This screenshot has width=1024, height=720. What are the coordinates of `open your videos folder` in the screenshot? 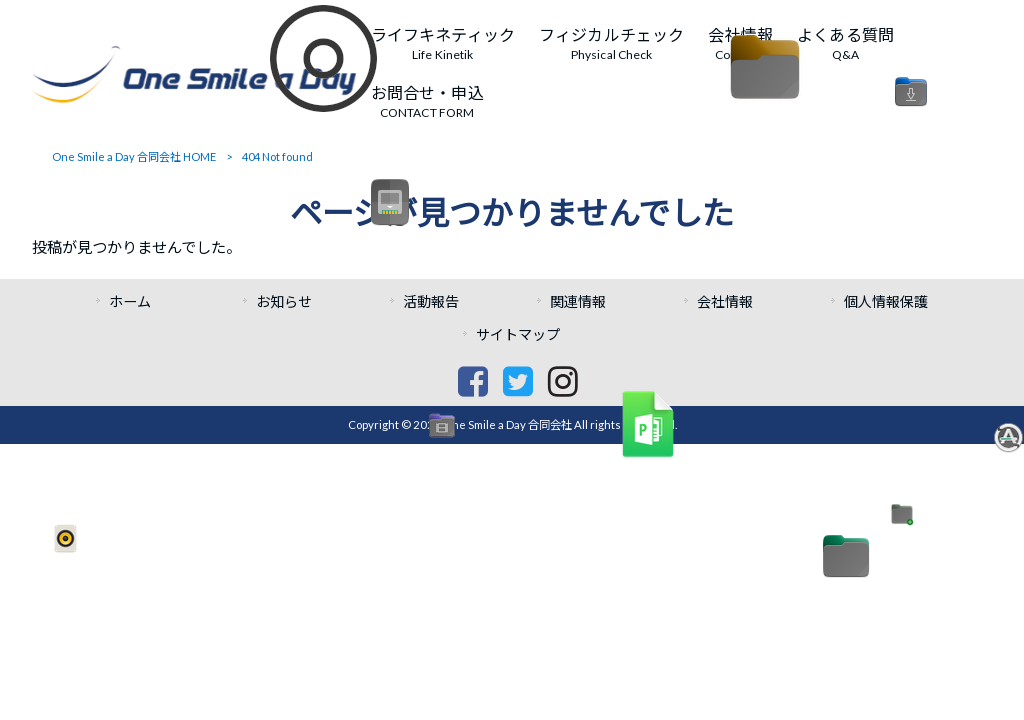 It's located at (442, 425).